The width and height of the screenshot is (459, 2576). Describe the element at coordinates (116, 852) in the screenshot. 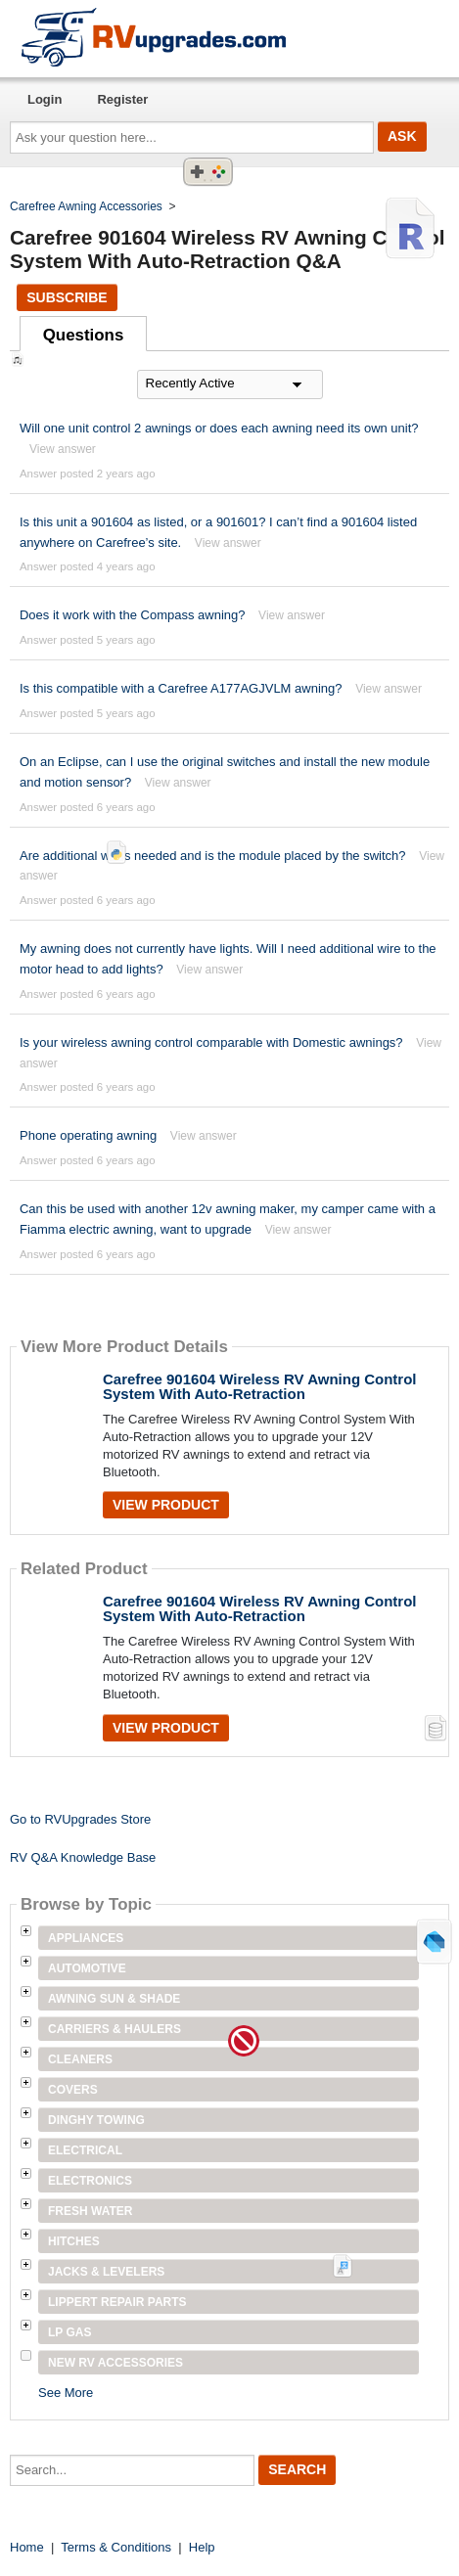

I see `a python 3 script or source file` at that location.